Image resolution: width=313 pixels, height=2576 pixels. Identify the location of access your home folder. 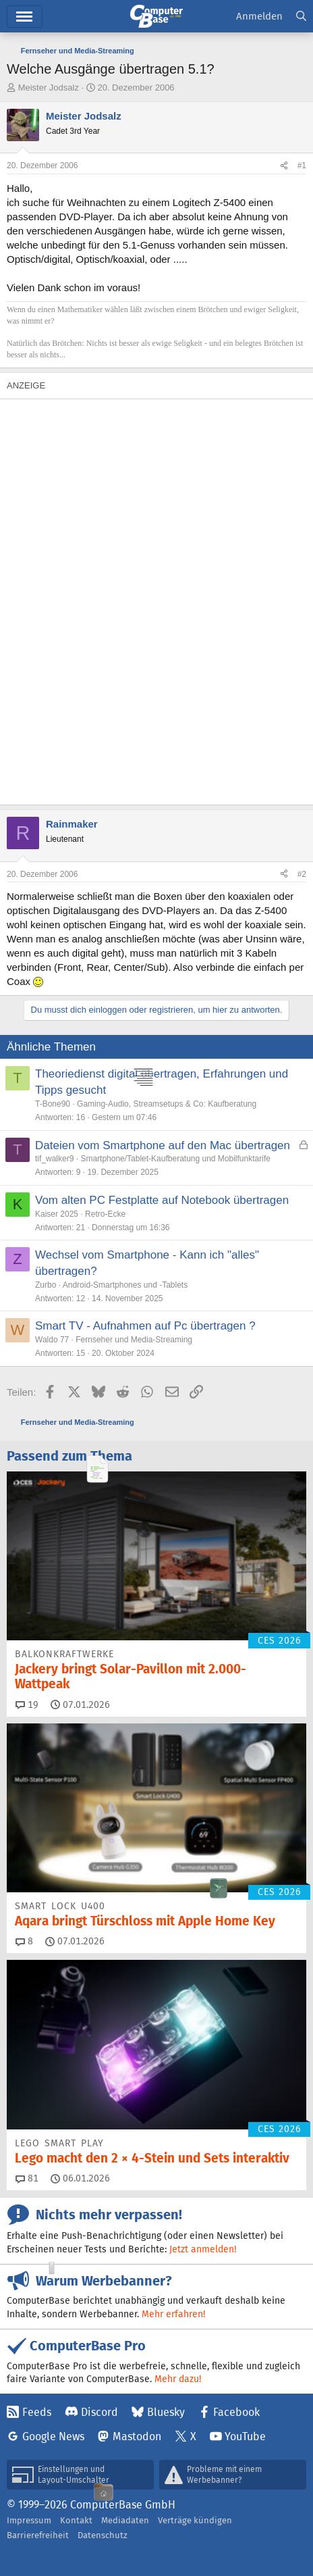
(103, 2492).